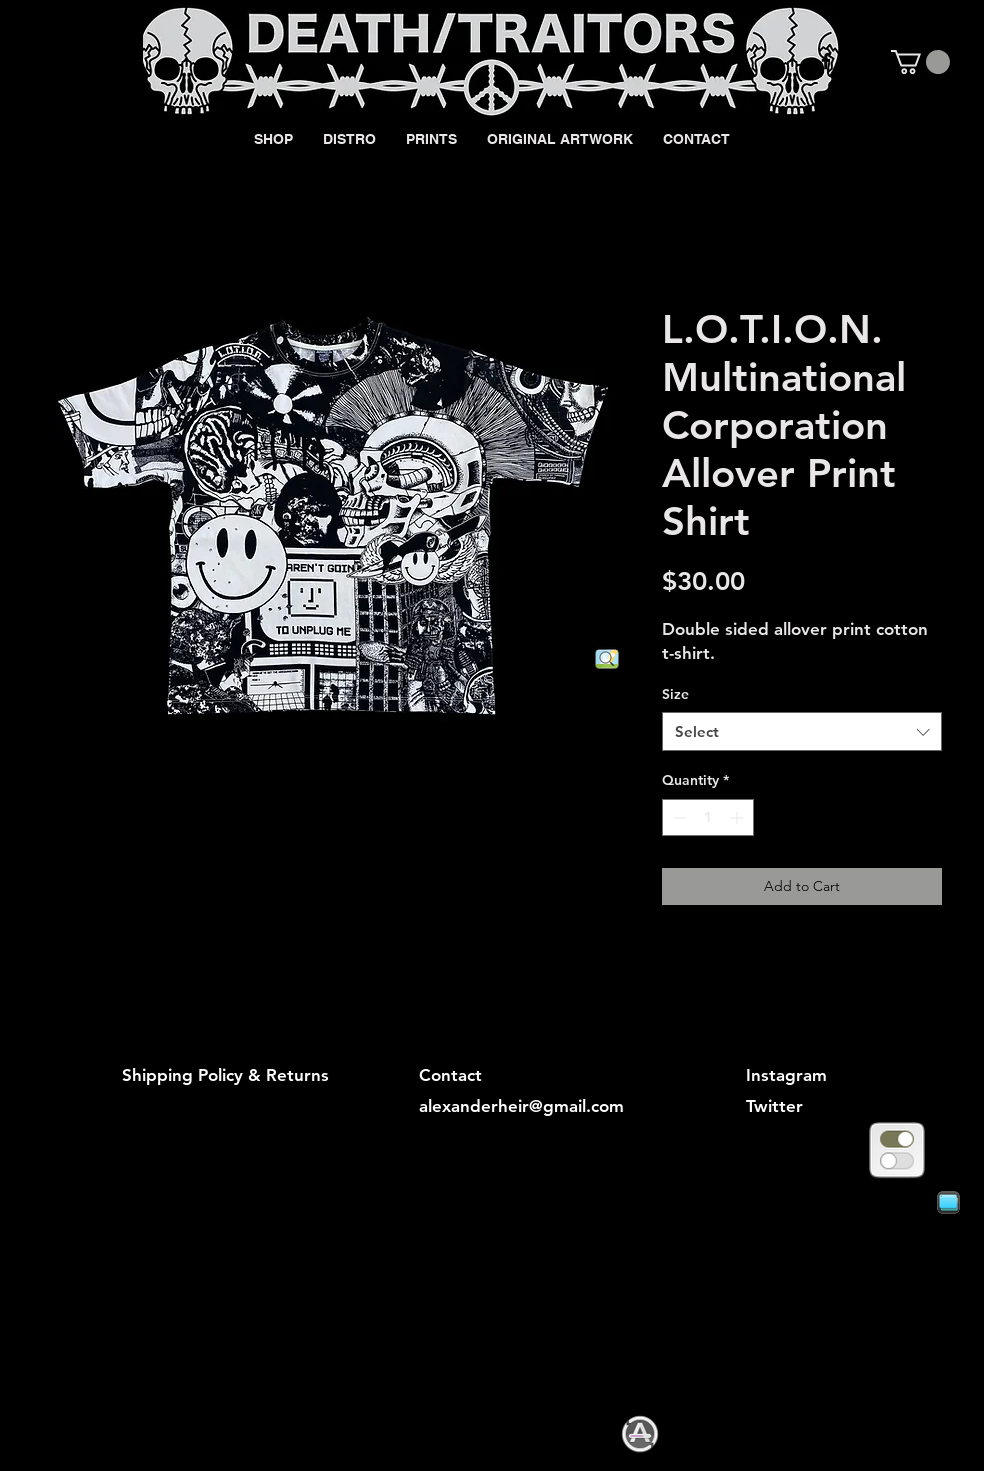 This screenshot has width=984, height=1471. What do you see at coordinates (897, 1150) in the screenshot?
I see `open system tweaks or customization settings` at bounding box center [897, 1150].